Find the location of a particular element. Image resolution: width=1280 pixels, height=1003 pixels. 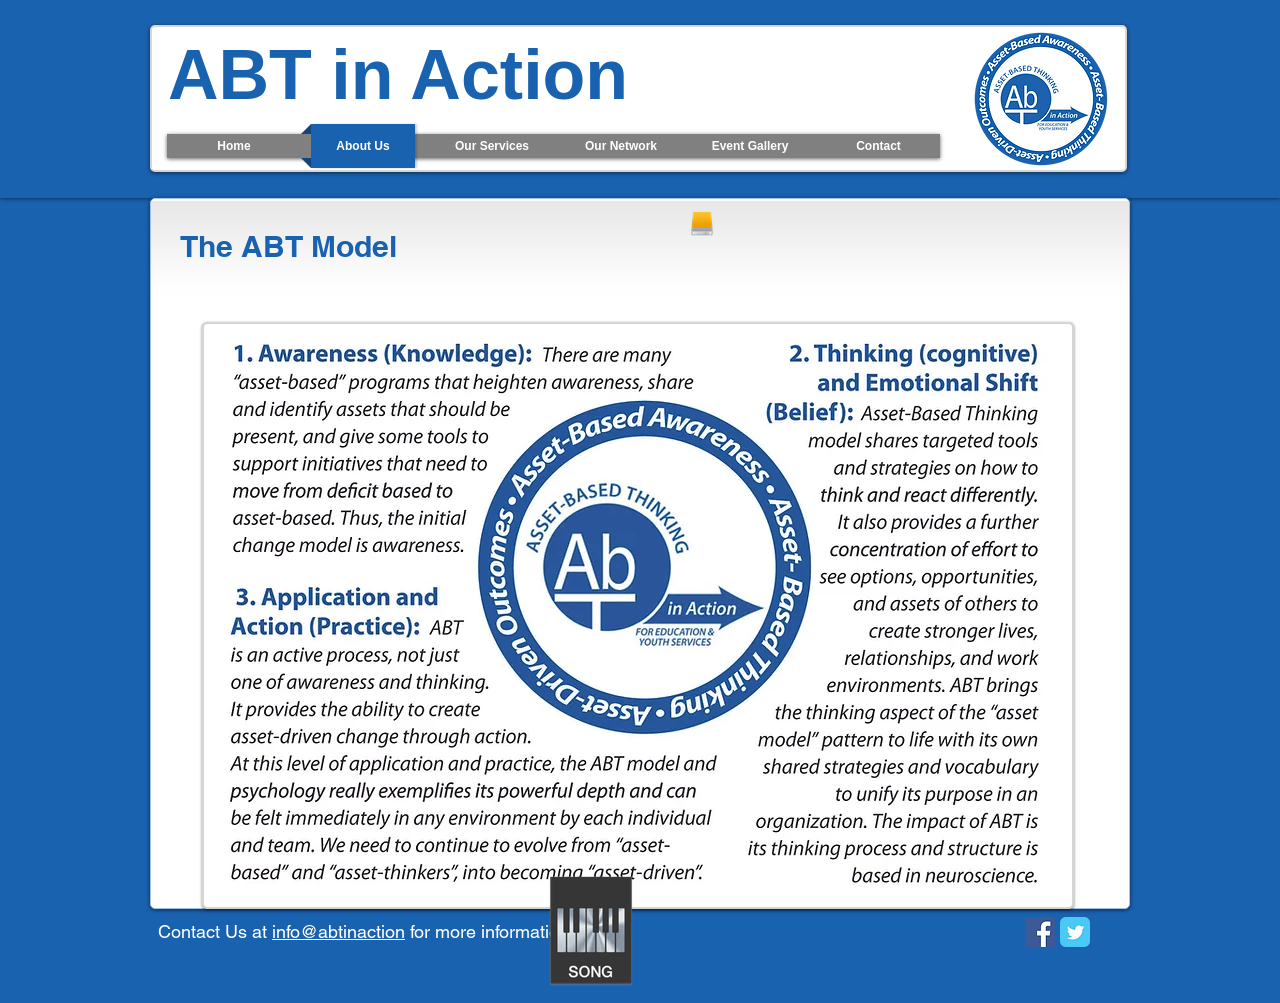

access external storage drives is located at coordinates (702, 224).